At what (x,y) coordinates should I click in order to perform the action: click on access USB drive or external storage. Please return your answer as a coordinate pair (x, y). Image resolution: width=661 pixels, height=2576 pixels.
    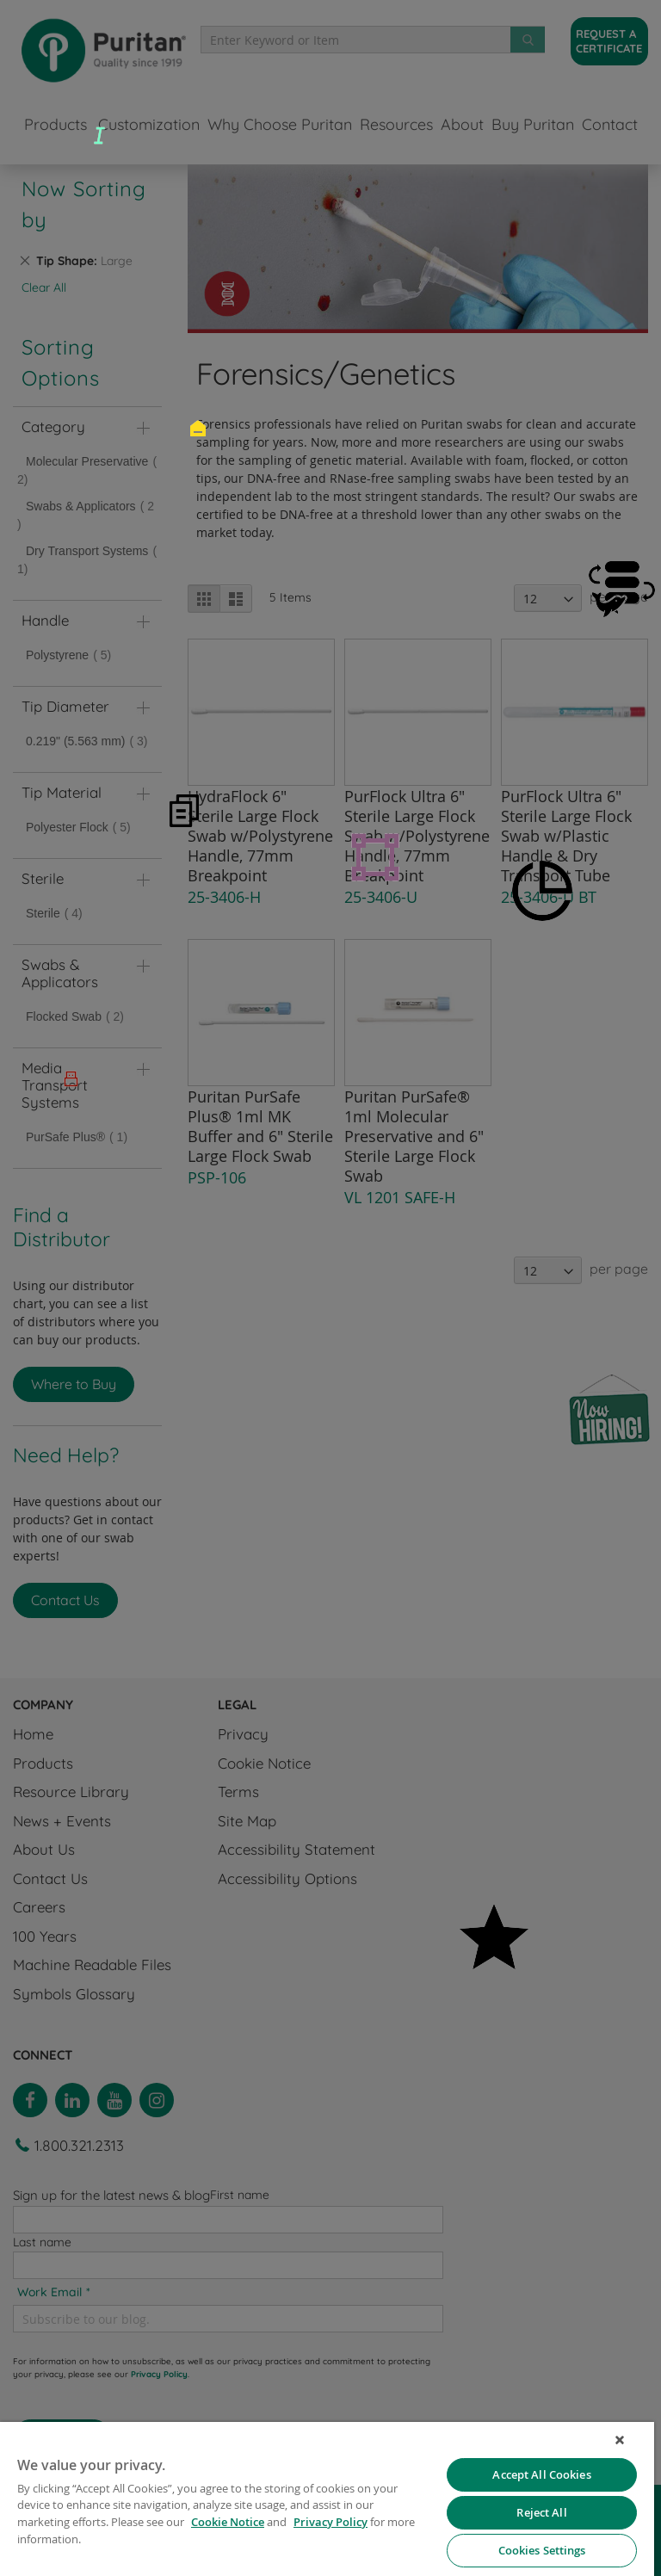
    Looking at the image, I should click on (71, 1078).